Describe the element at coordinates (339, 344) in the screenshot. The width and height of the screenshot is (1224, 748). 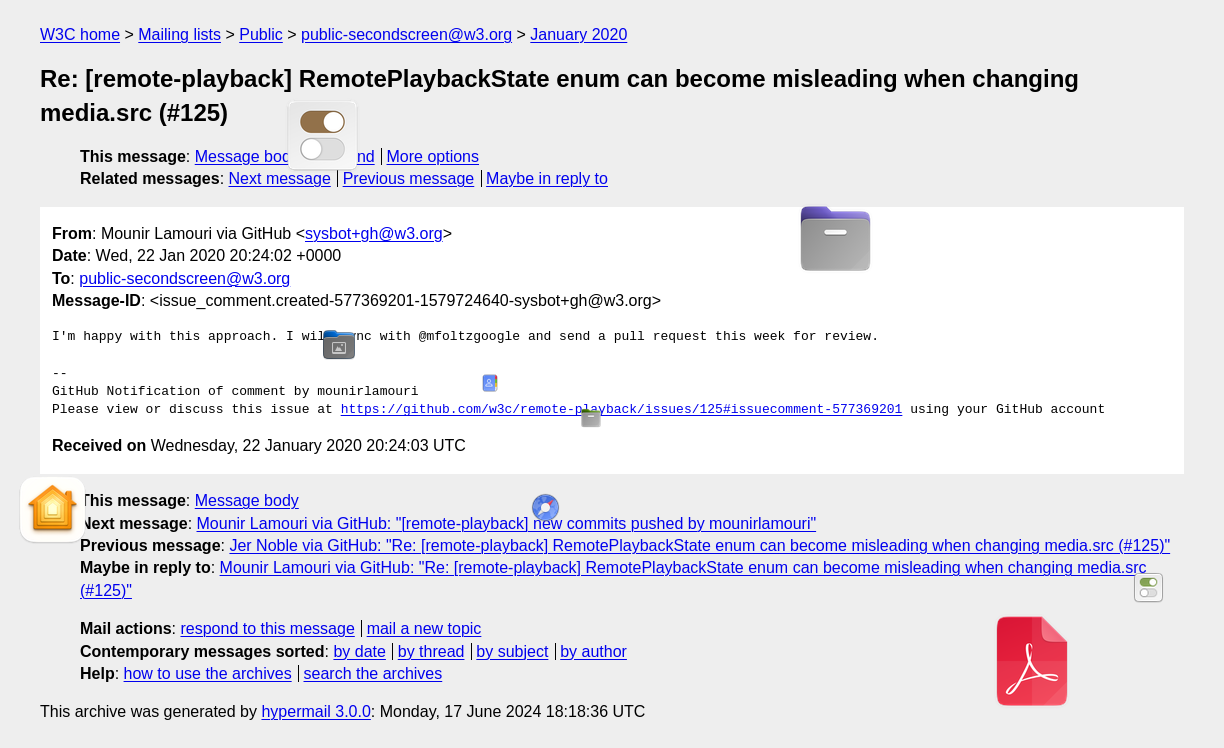
I see `open your pictures folder` at that location.